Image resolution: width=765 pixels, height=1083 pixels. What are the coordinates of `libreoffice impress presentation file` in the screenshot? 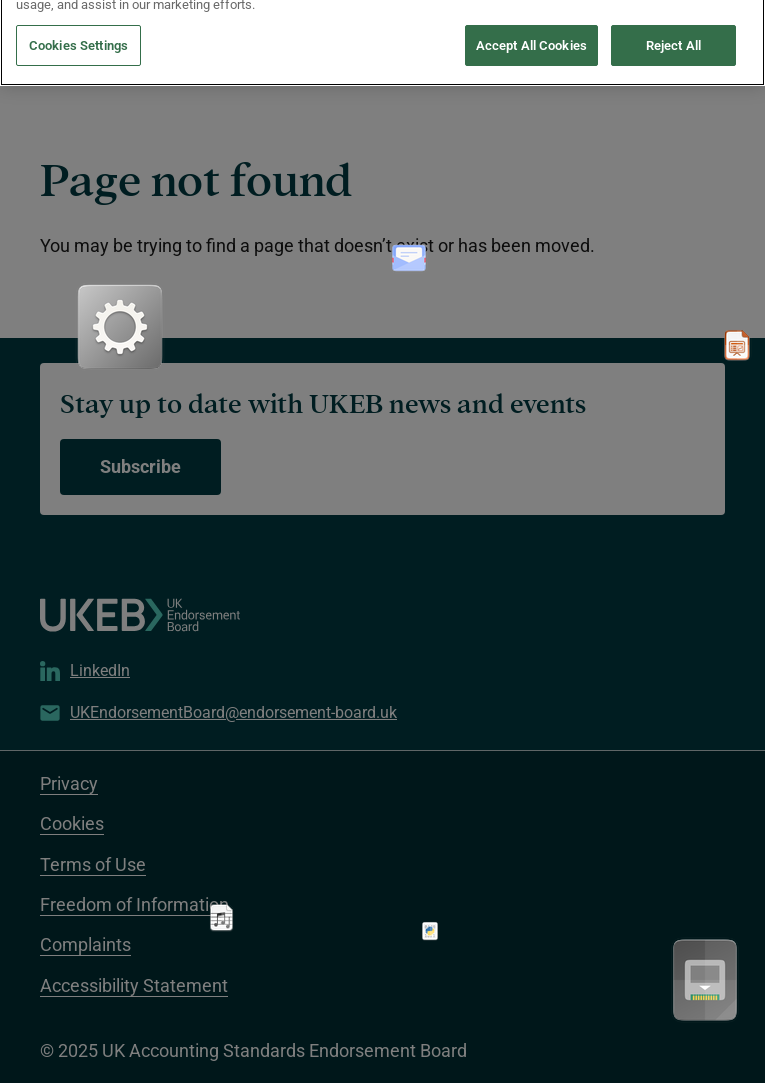 It's located at (737, 345).